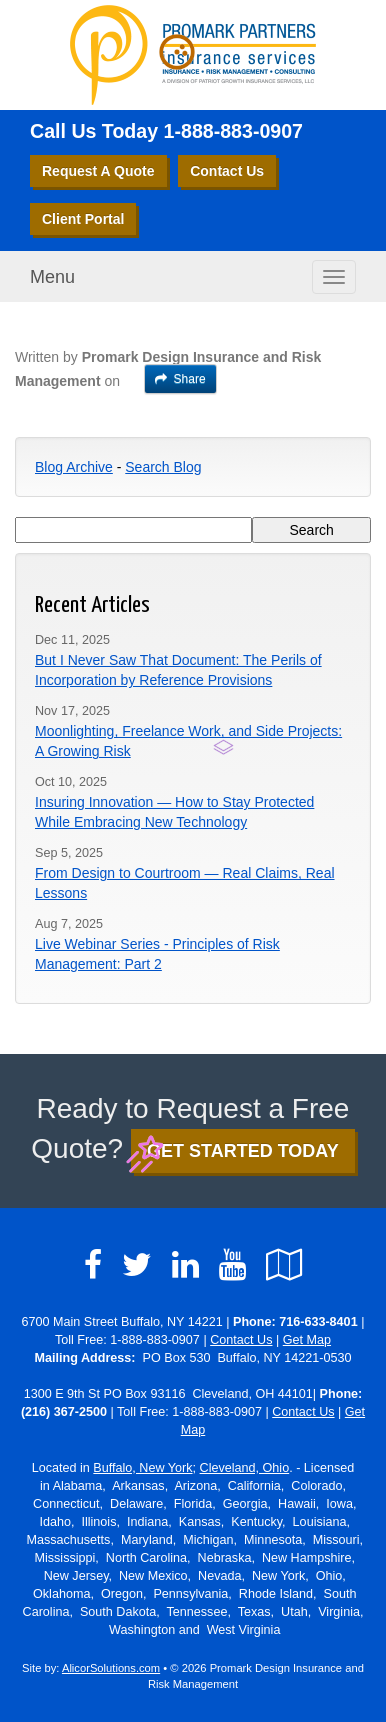 The width and height of the screenshot is (386, 1722). Describe the element at coordinates (177, 52) in the screenshot. I see `access bowling or sports-related features` at that location.